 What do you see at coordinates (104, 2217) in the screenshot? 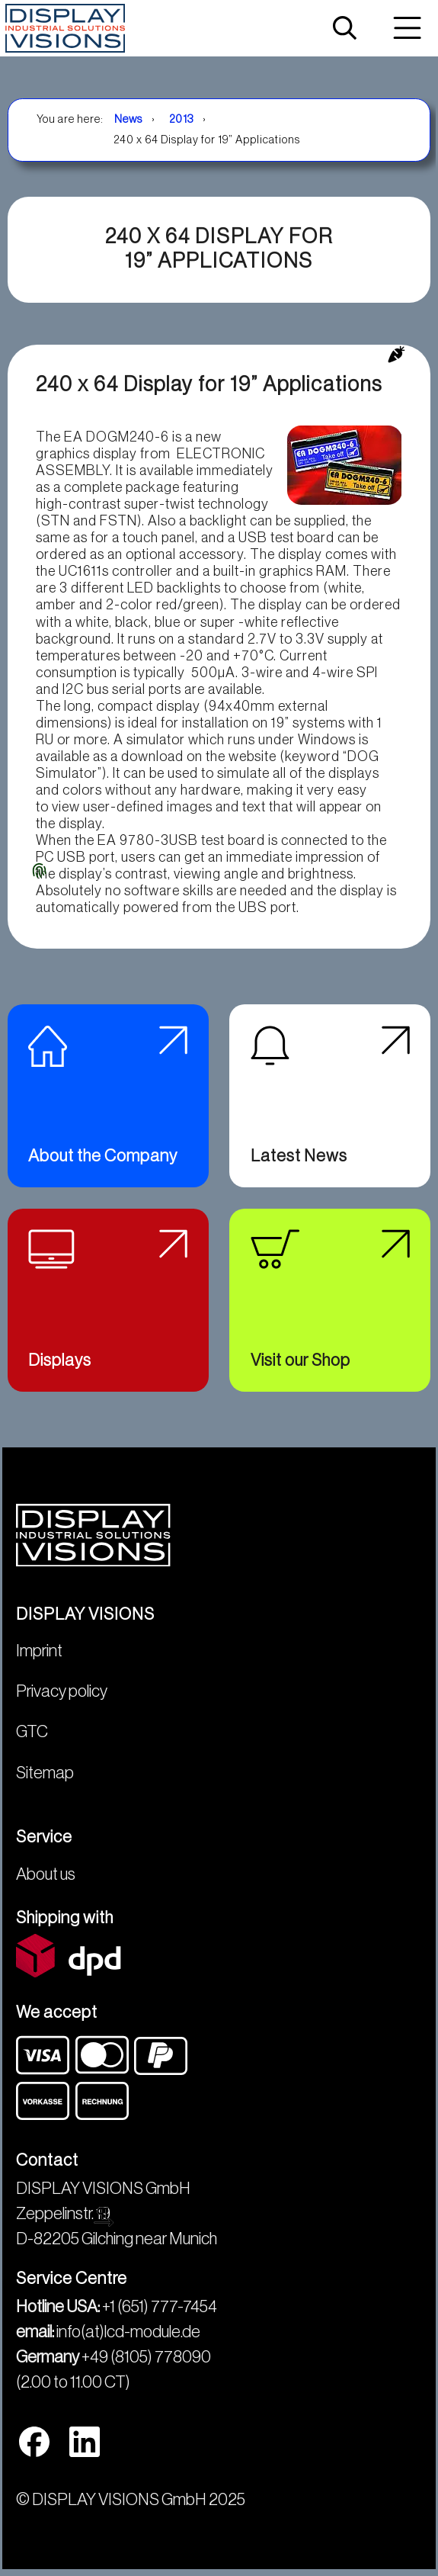
I see `move paragraph to the right` at bounding box center [104, 2217].